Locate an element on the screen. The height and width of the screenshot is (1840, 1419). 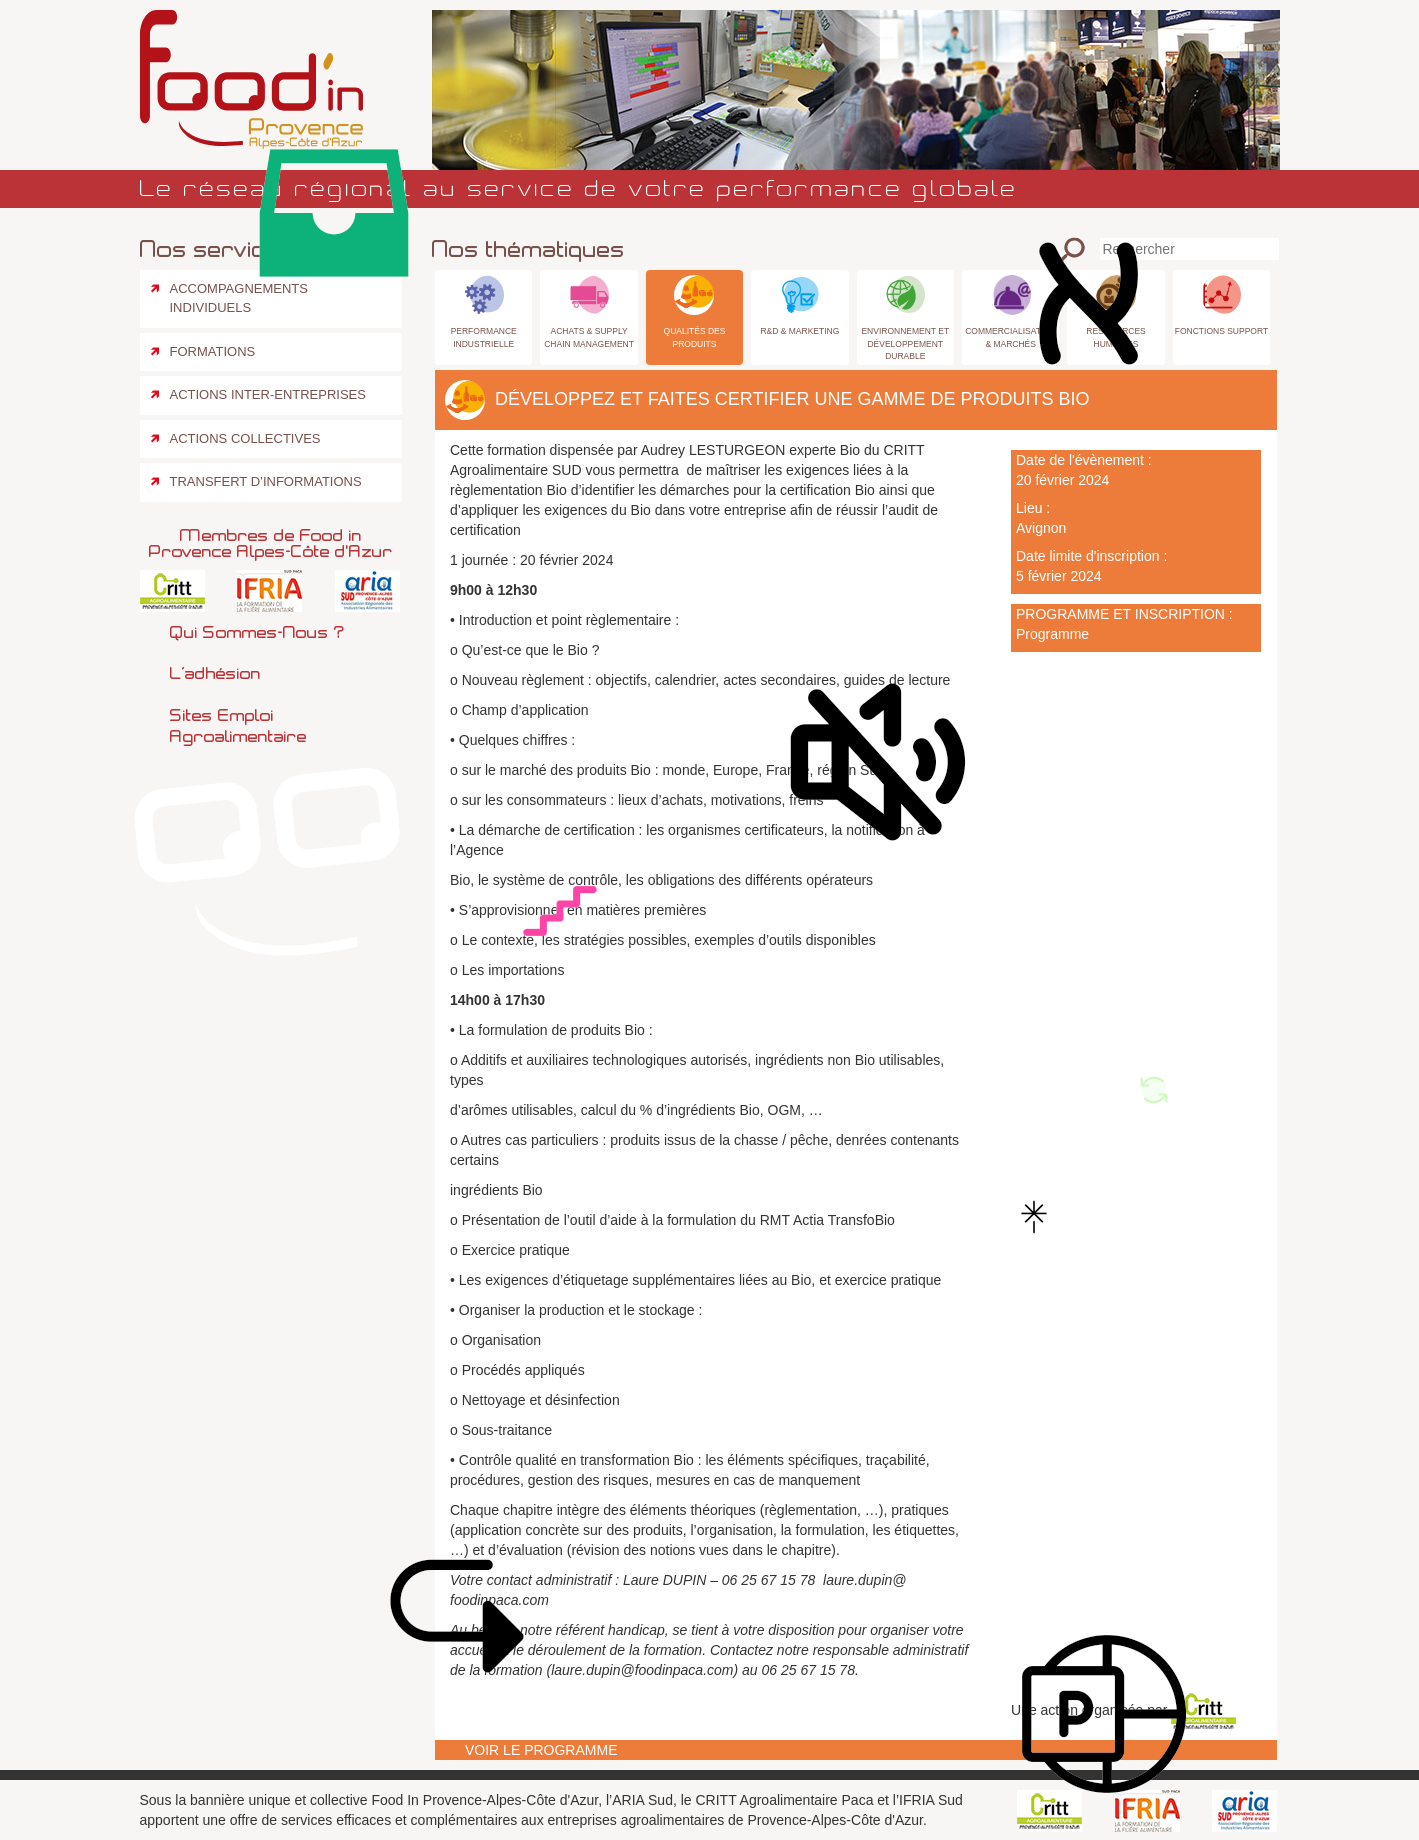
switch to hebrew keyboard layout is located at coordinates (1091, 303).